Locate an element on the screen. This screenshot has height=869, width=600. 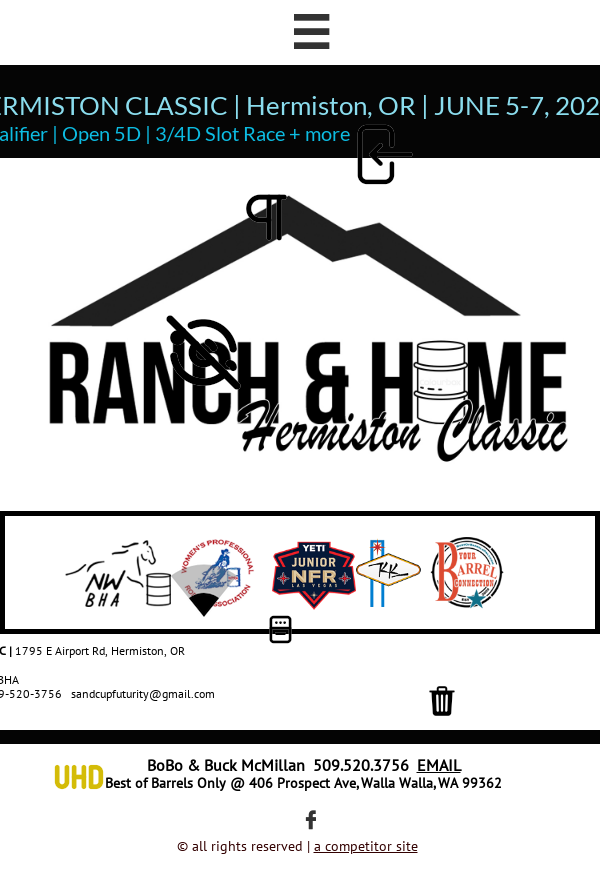
delete selected item is located at coordinates (442, 701).